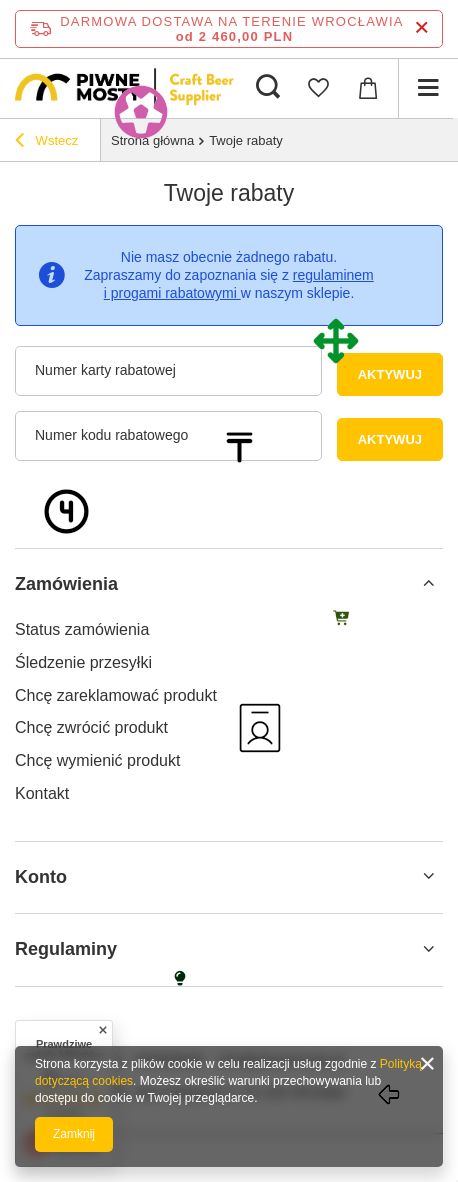 Image resolution: width=458 pixels, height=1182 pixels. What do you see at coordinates (66, 511) in the screenshot?
I see `step 4 in a multi-step process` at bounding box center [66, 511].